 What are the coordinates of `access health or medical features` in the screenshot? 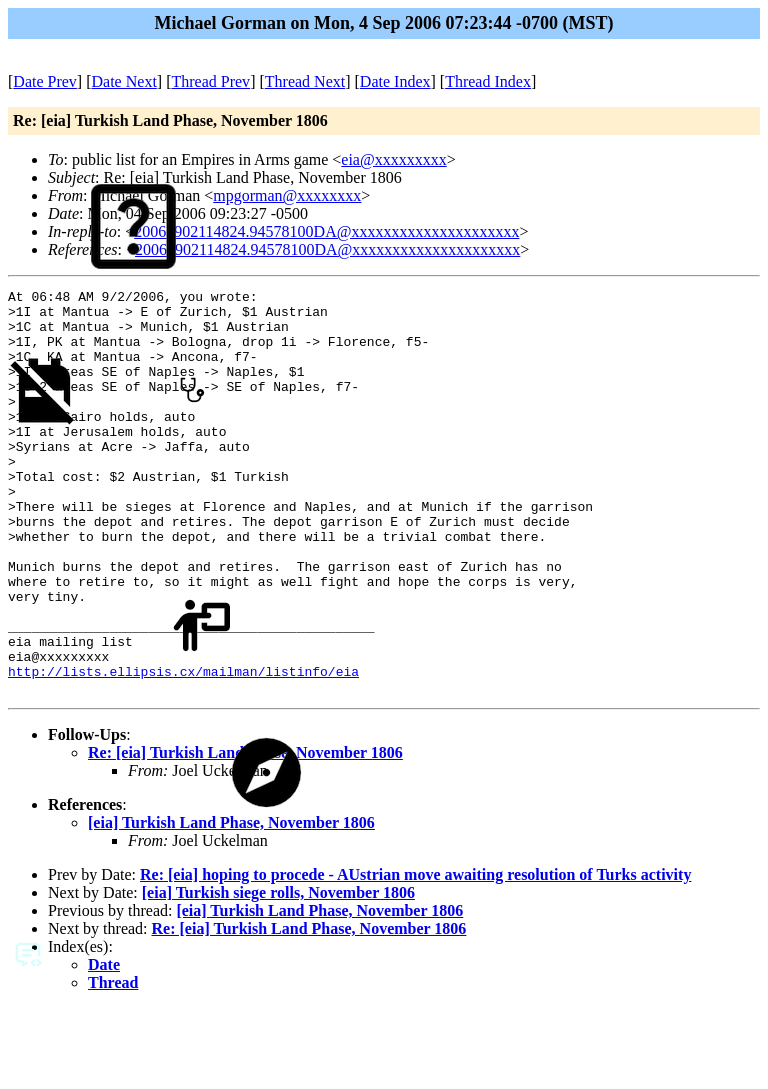 It's located at (191, 389).